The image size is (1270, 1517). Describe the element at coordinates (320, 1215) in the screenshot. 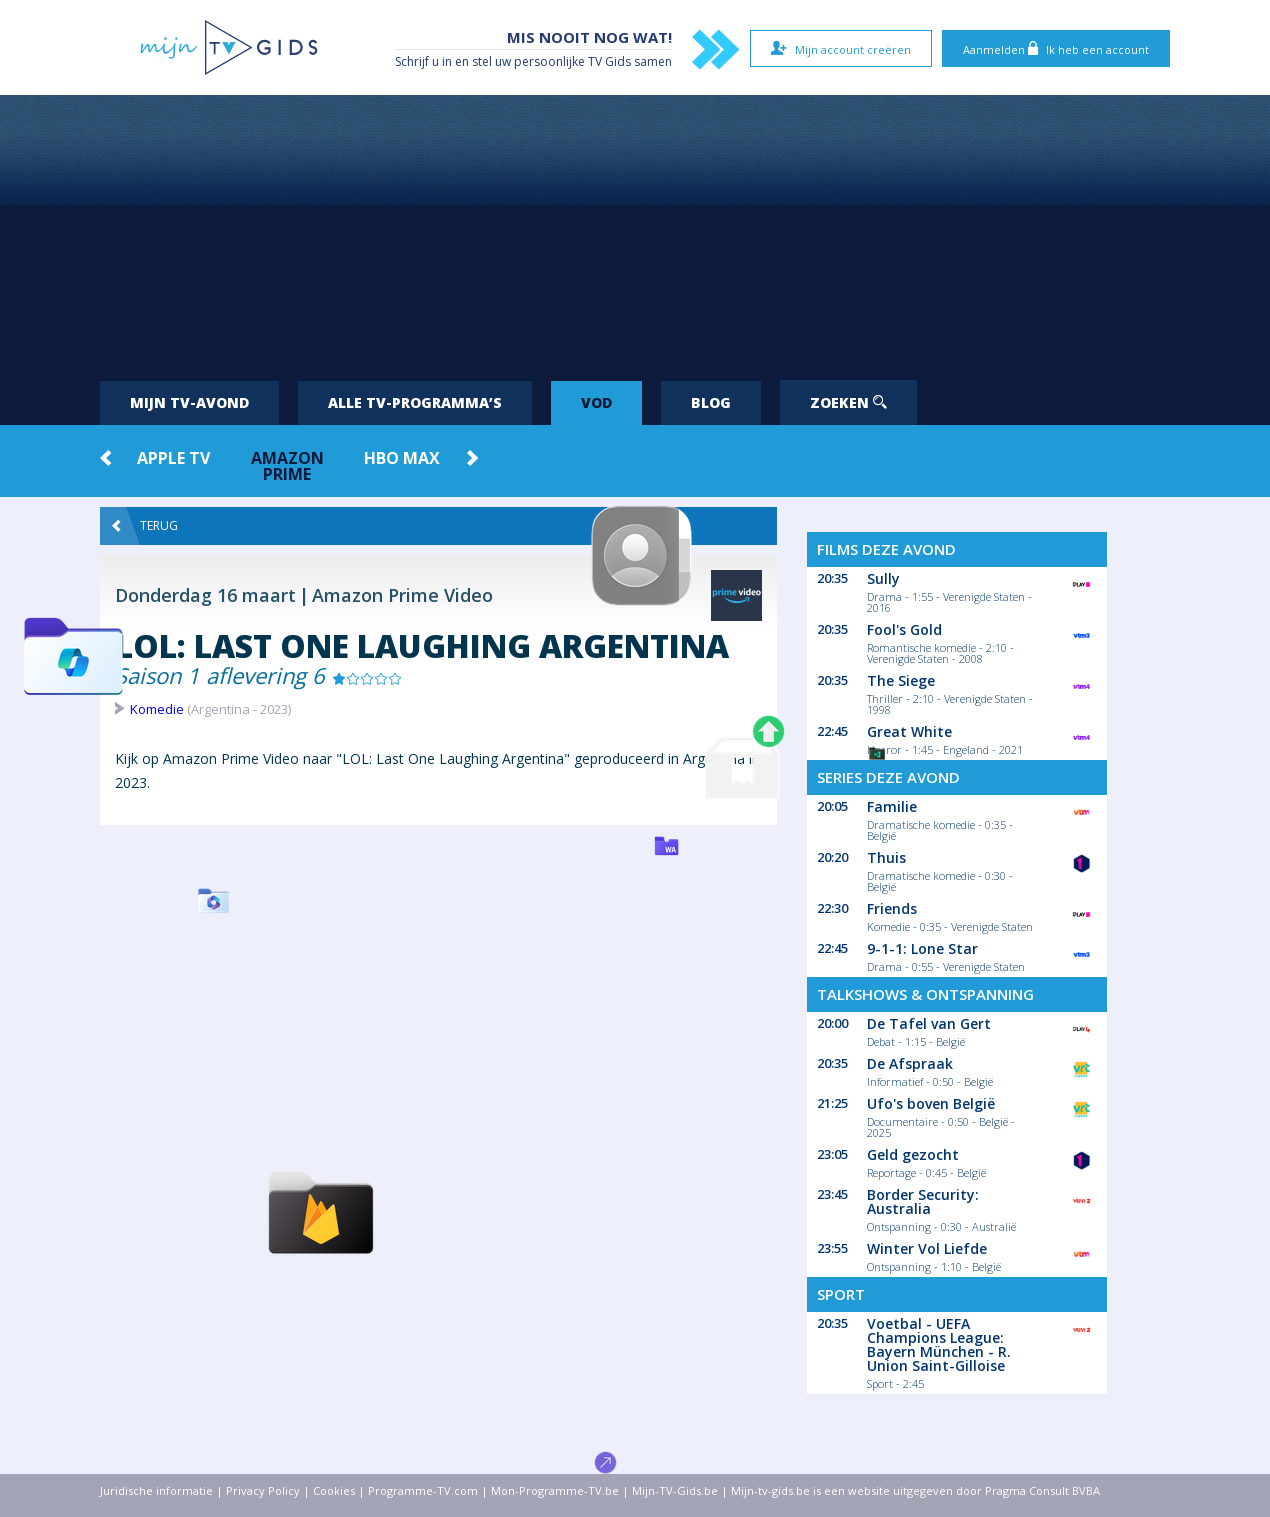

I see `open firebase project folder` at that location.